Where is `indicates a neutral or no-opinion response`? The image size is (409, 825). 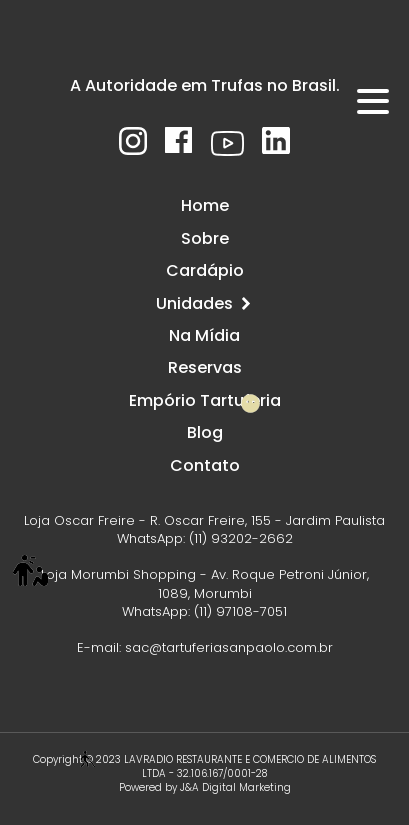
indicates a neutral or no-opinion response is located at coordinates (250, 403).